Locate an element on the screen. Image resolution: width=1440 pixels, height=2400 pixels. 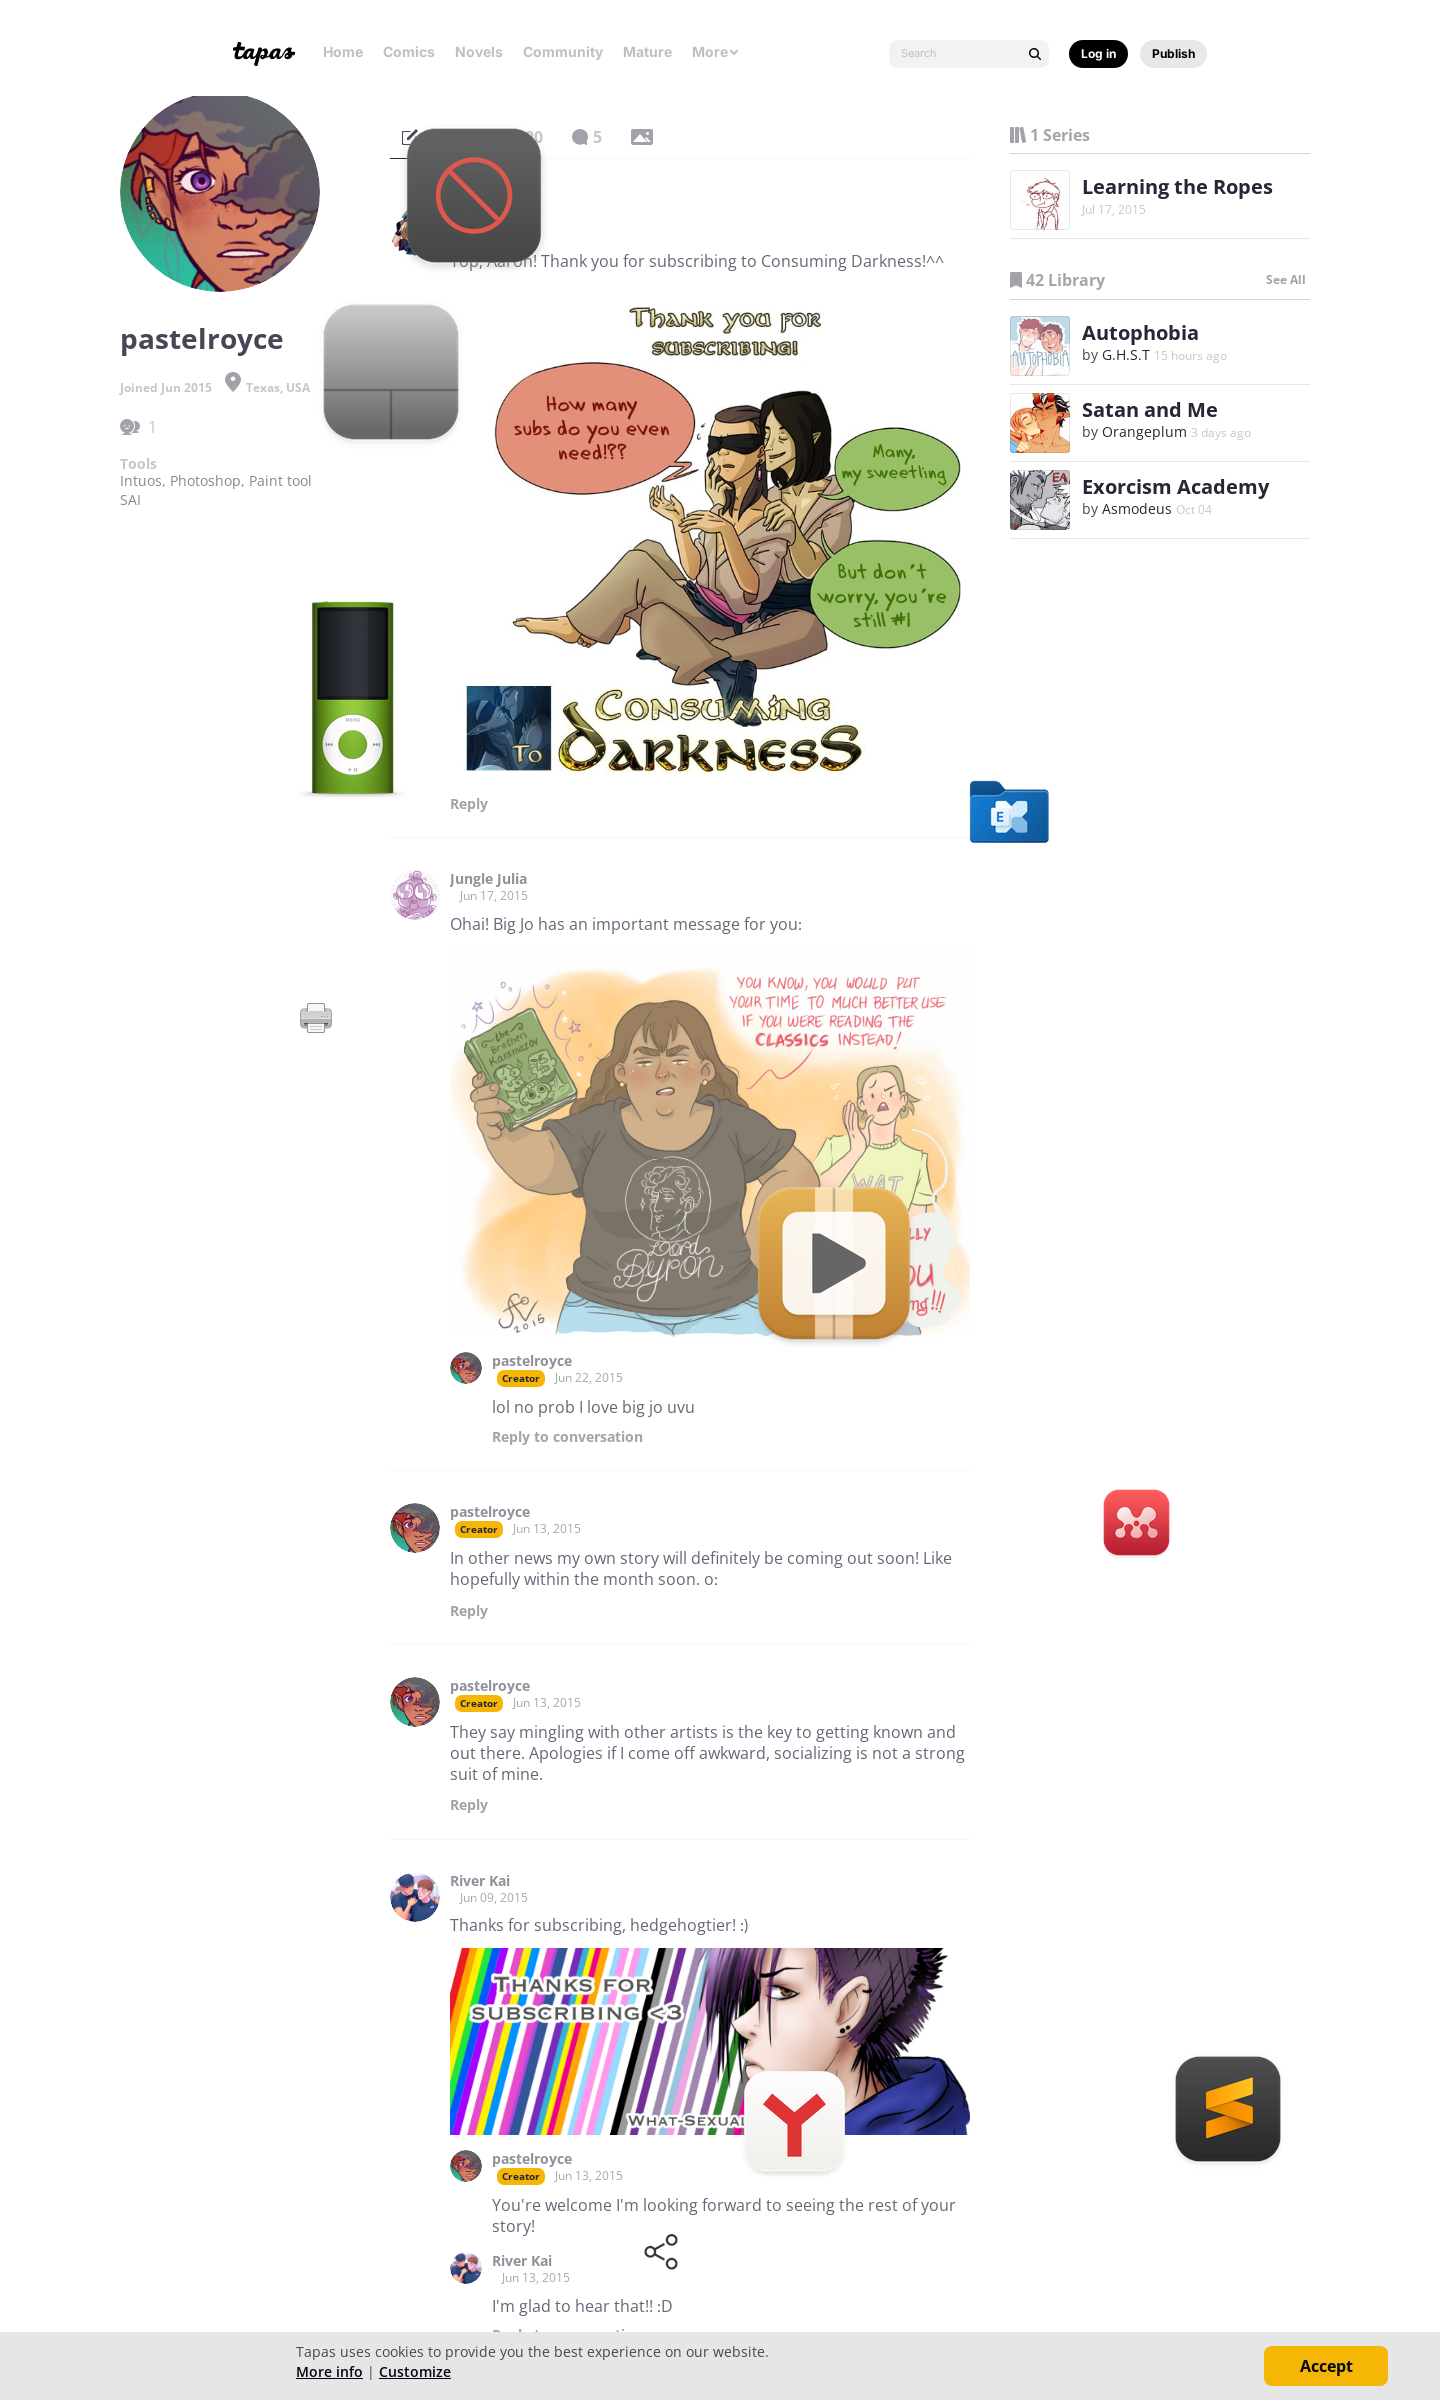
indicates image failed to load is located at coordinates (474, 196).